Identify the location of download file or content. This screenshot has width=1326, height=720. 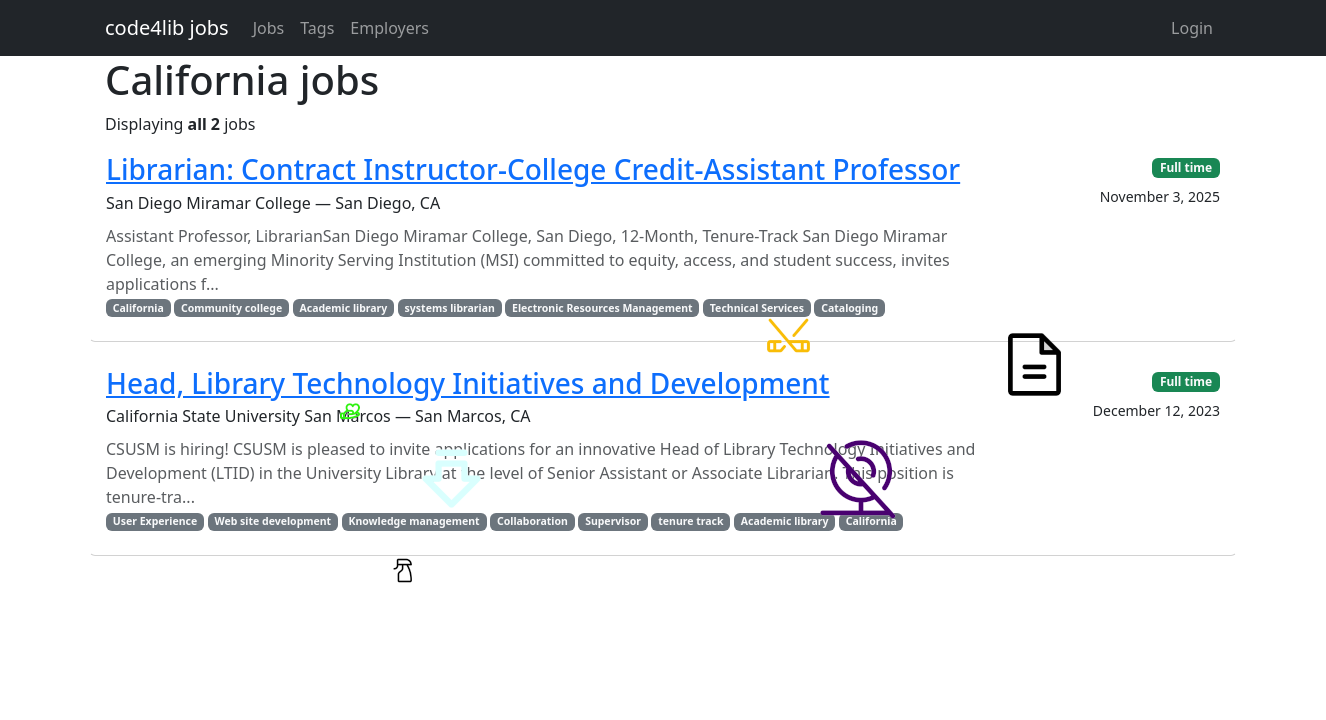
(451, 476).